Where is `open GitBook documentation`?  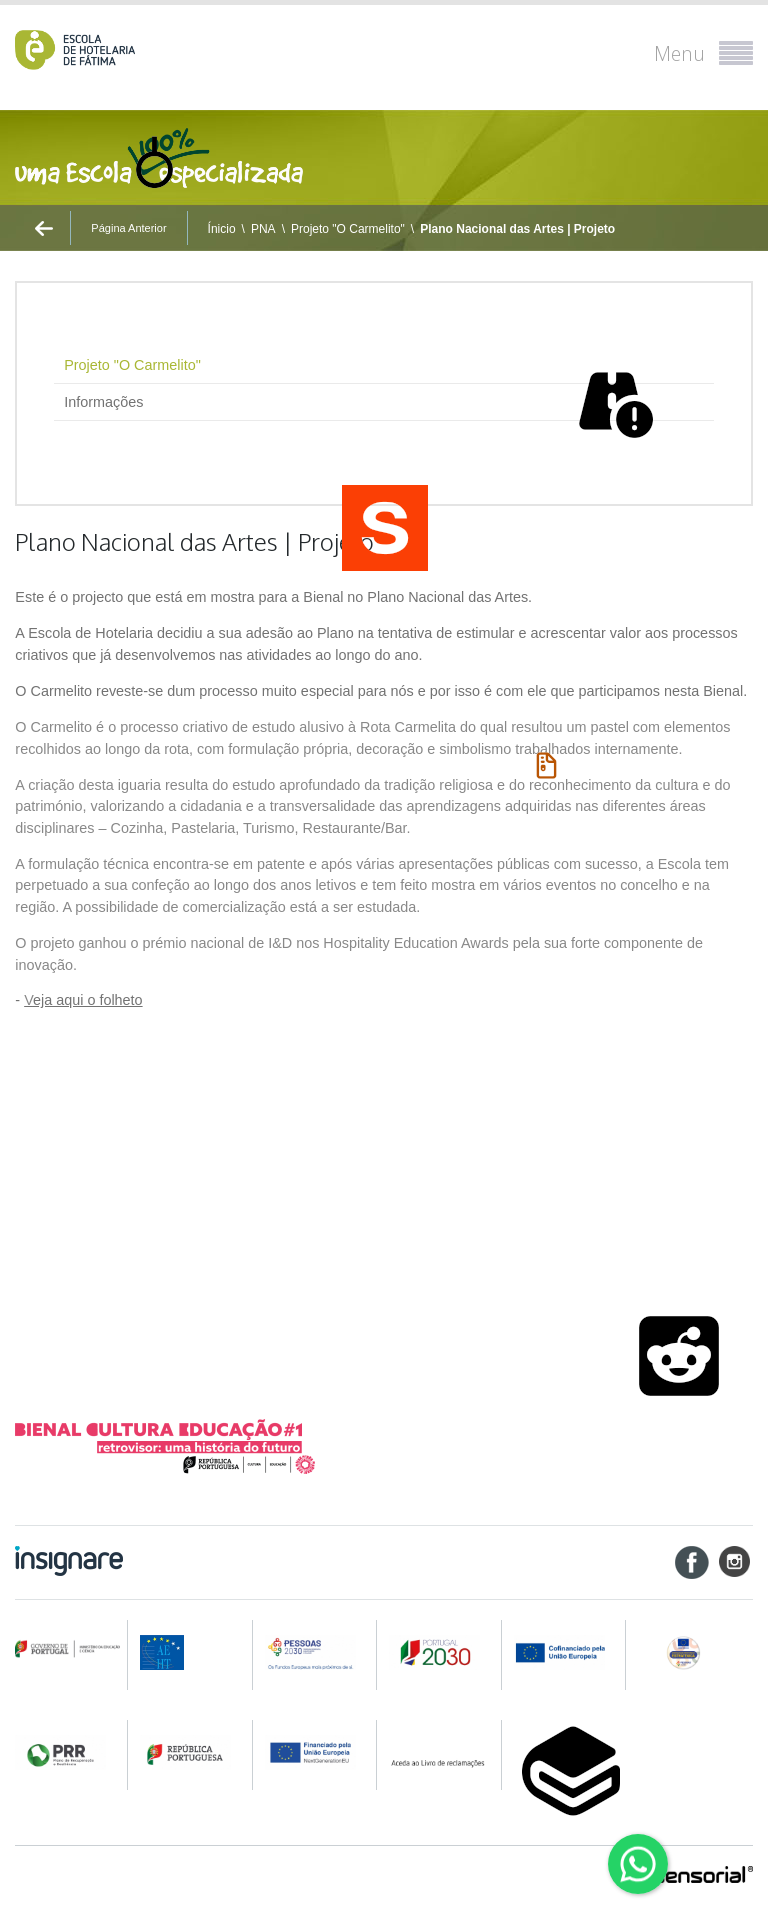
open GitBook documentation is located at coordinates (571, 1771).